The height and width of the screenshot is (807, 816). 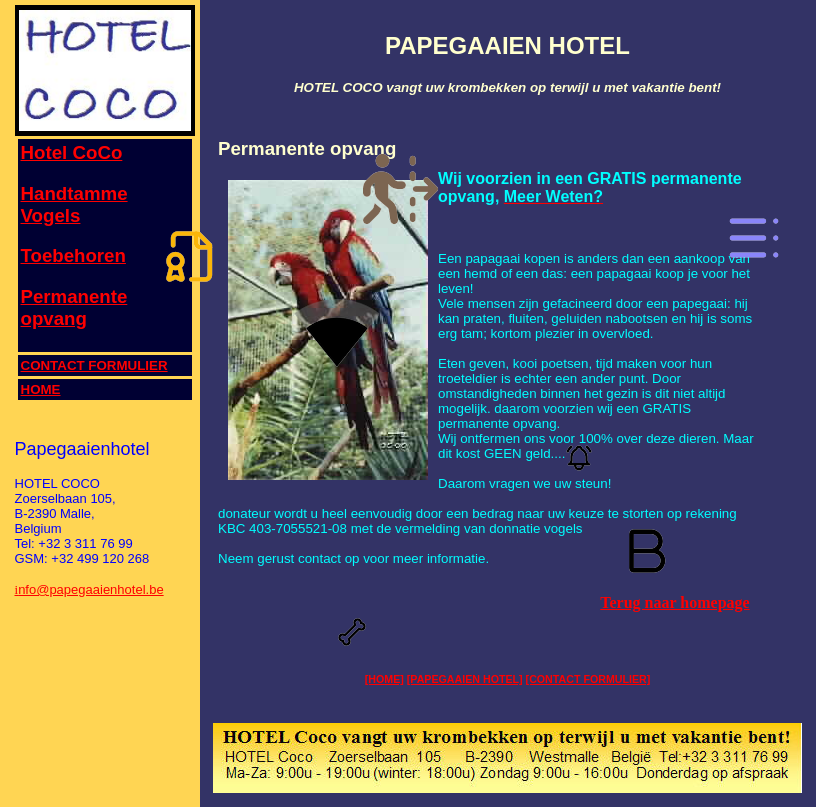 What do you see at coordinates (191, 256) in the screenshot?
I see `view certified or official document` at bounding box center [191, 256].